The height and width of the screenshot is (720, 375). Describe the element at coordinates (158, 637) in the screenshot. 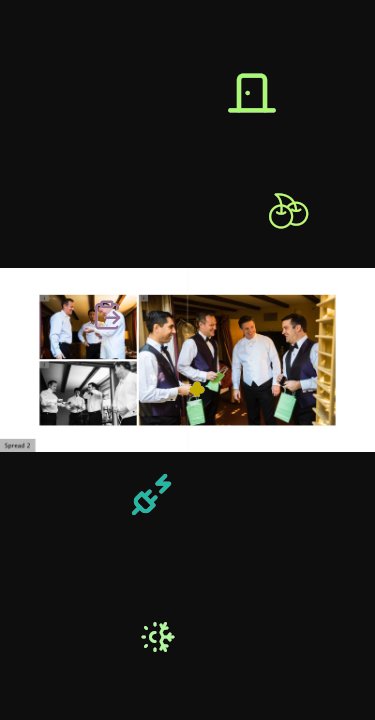

I see `toggle between hot and cold temperature settings` at that location.